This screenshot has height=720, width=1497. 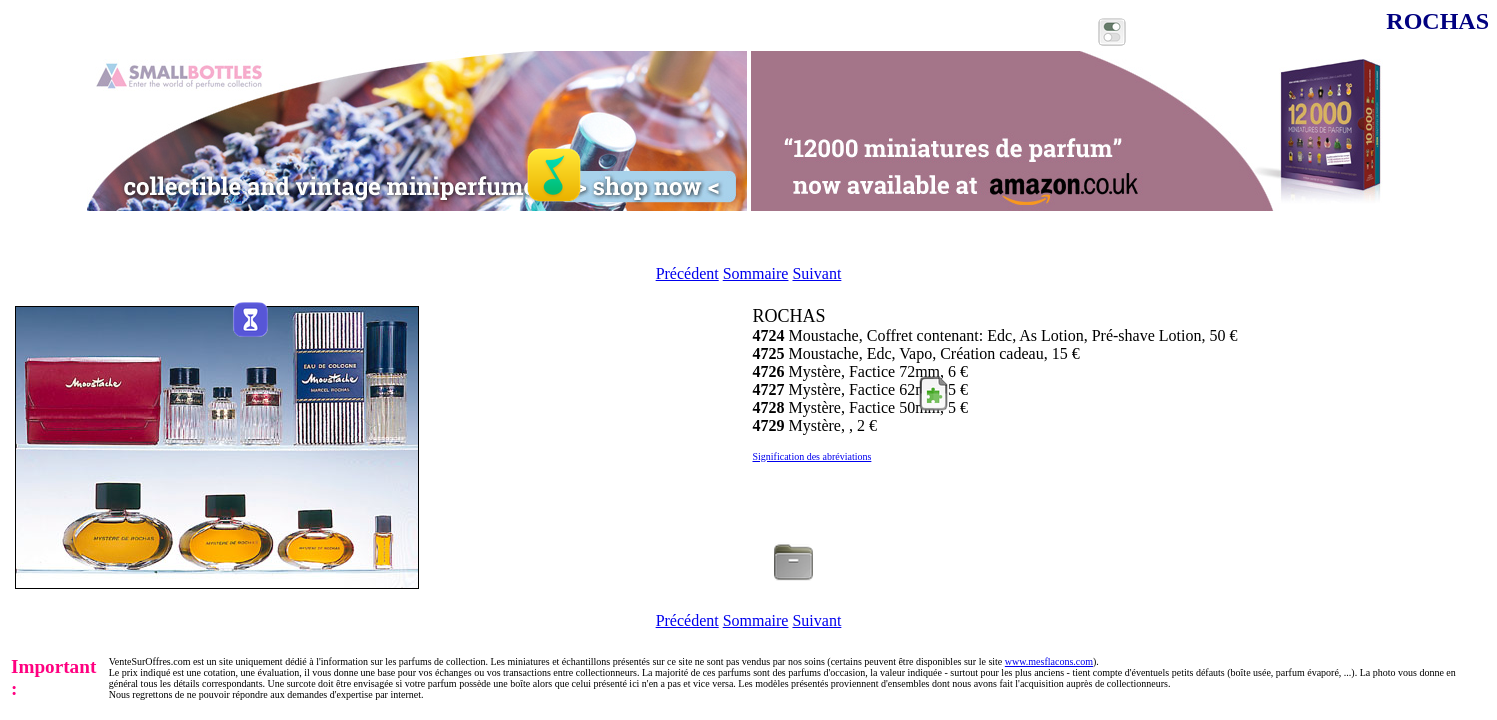 What do you see at coordinates (1112, 32) in the screenshot?
I see `open gnome tweaks settings` at bounding box center [1112, 32].